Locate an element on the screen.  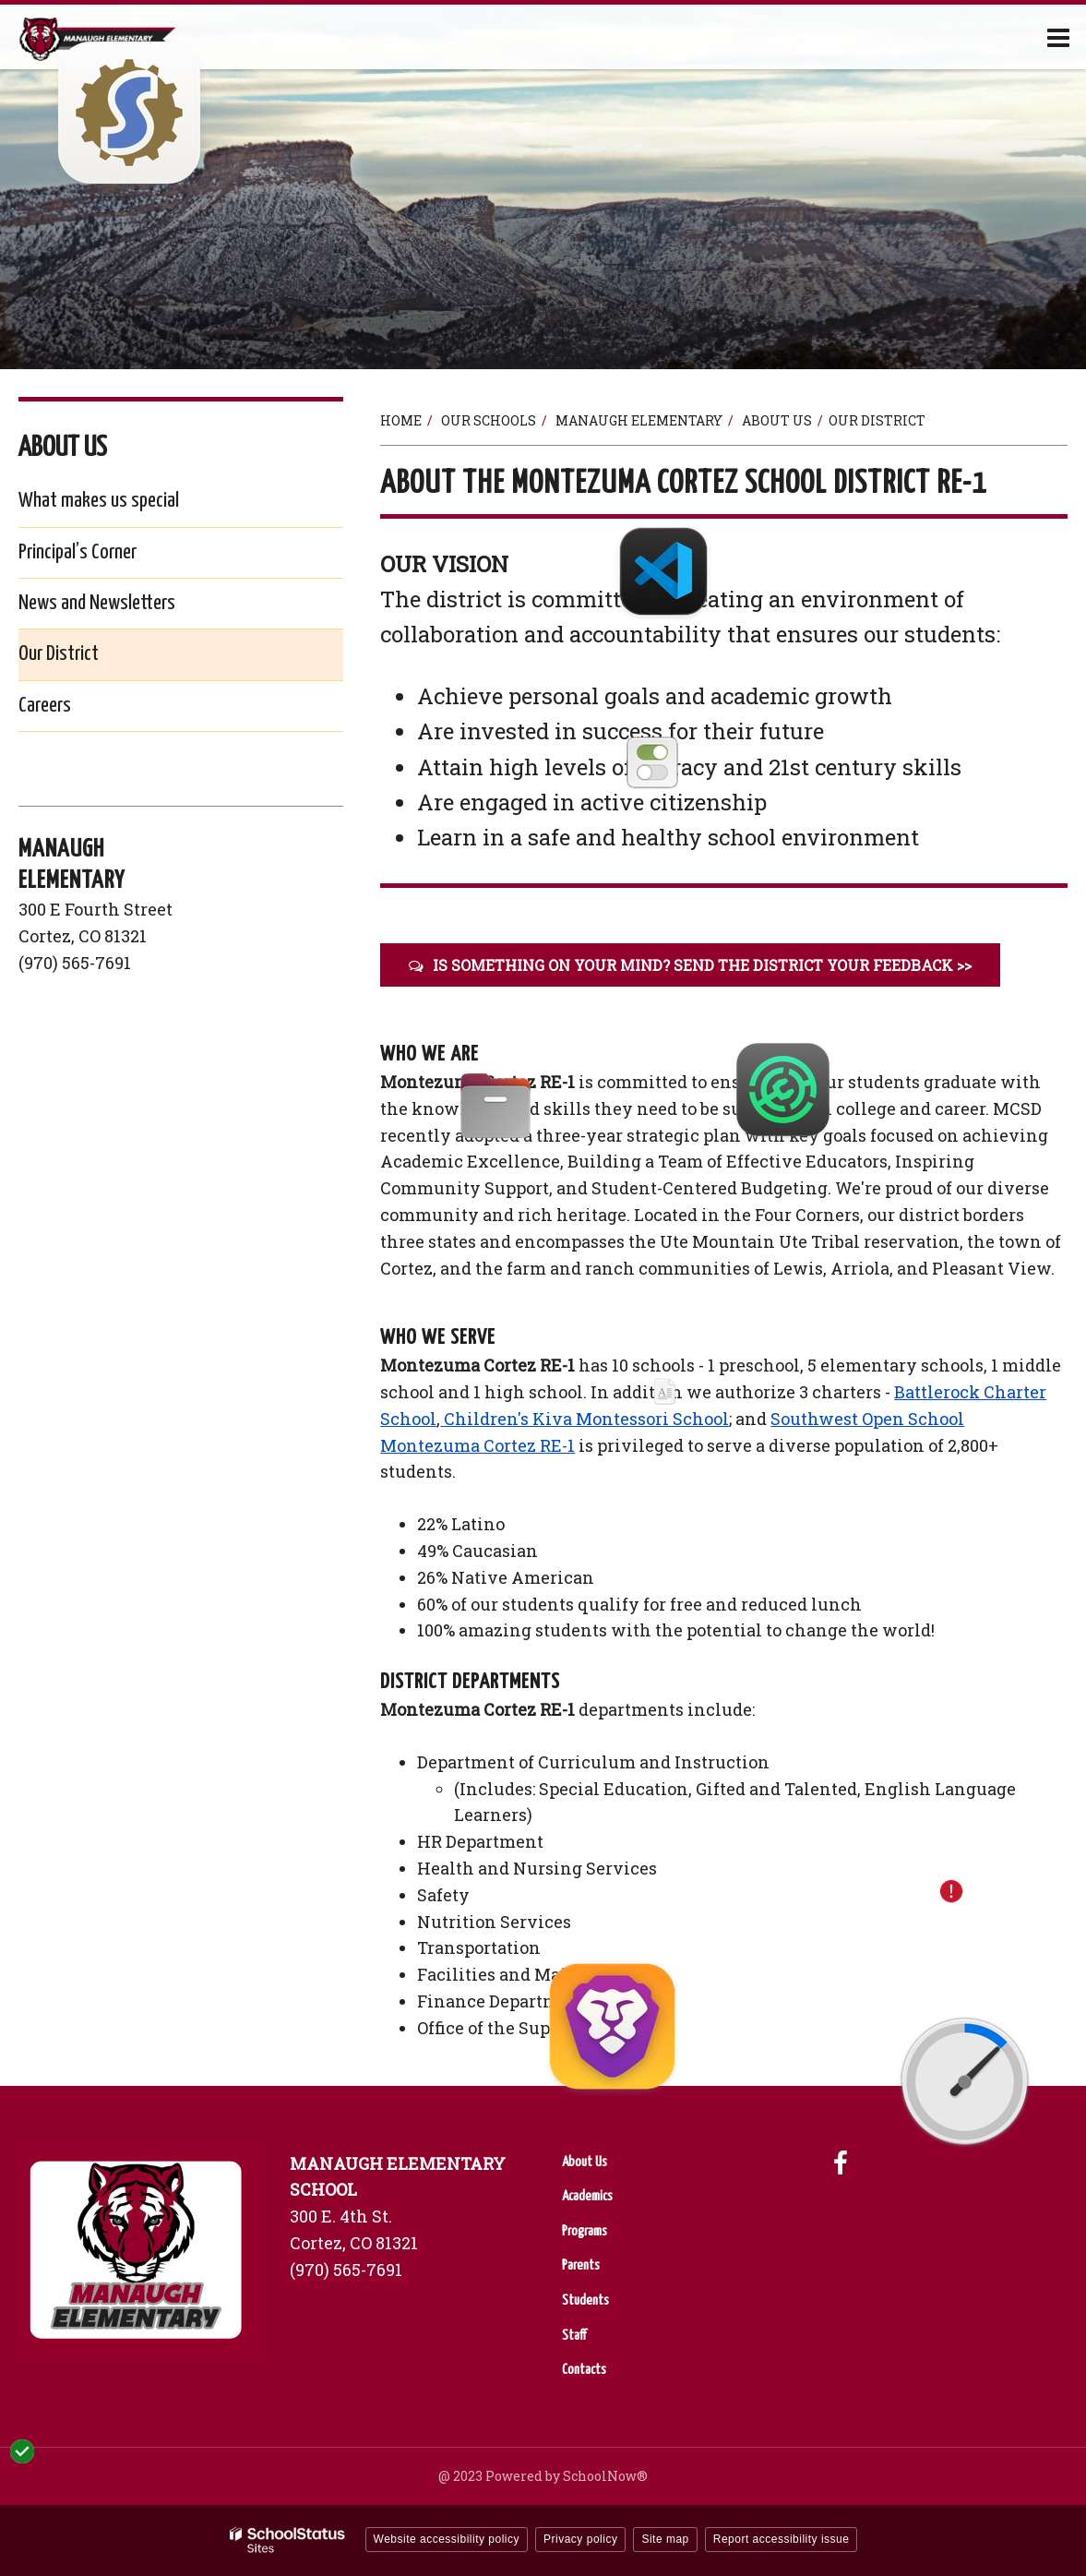
open slade editor application is located at coordinates (129, 113).